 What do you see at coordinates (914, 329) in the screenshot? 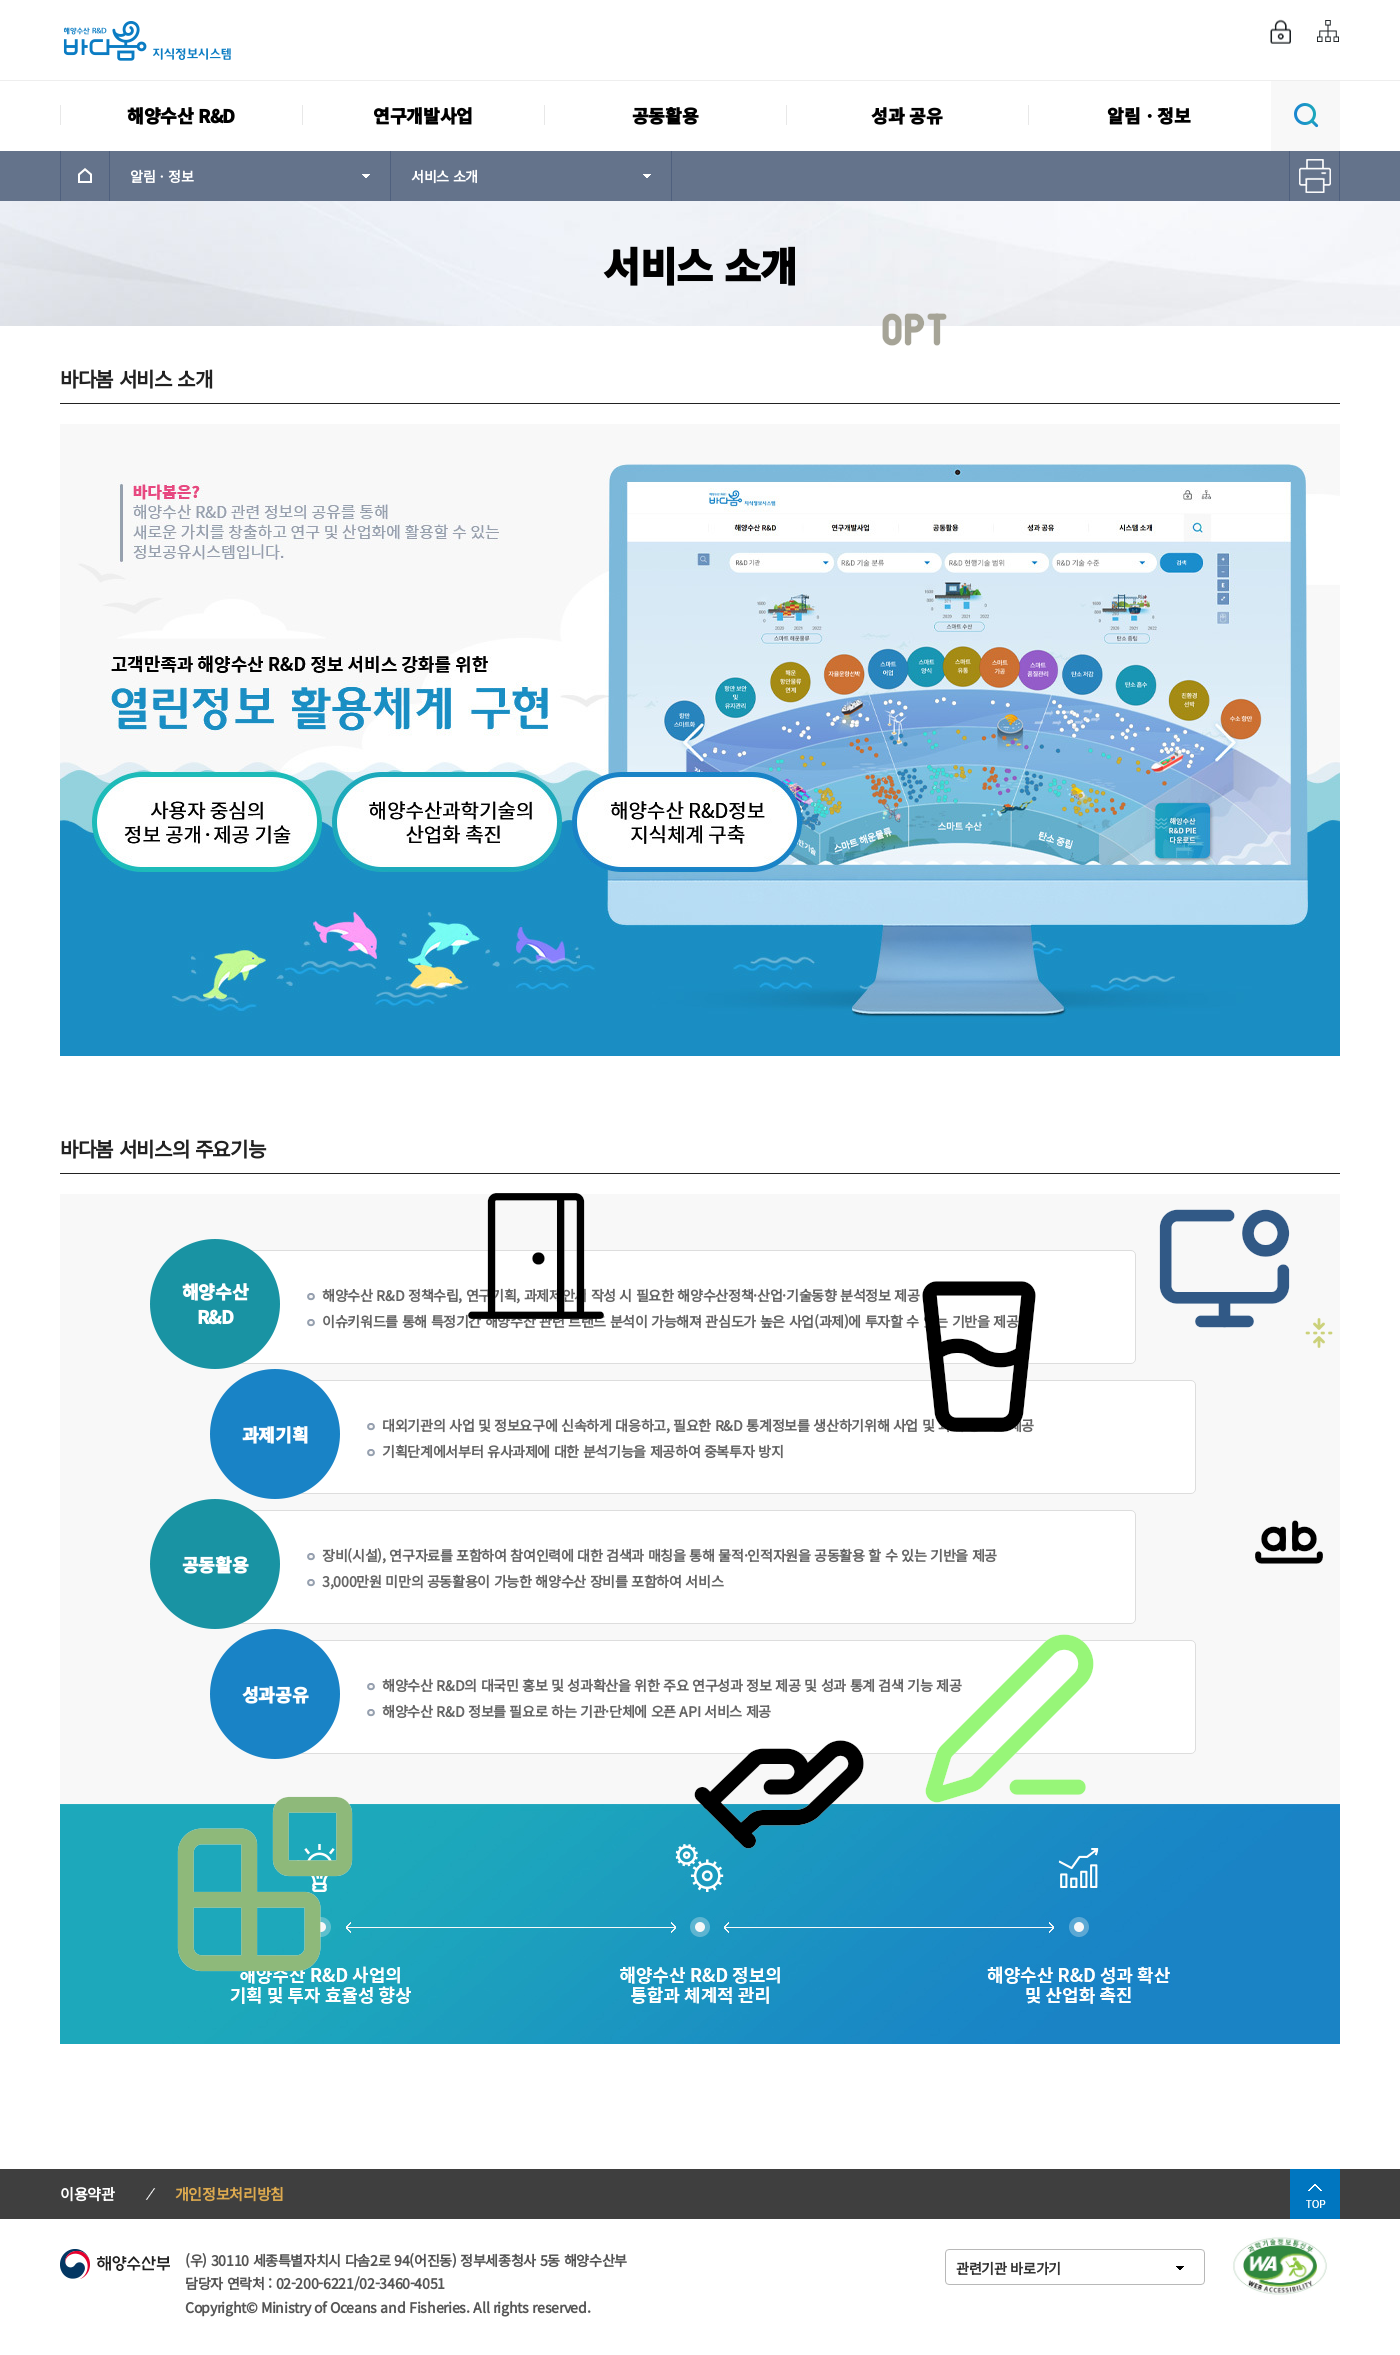
I see `send an HTTP OPTIONS request` at bounding box center [914, 329].